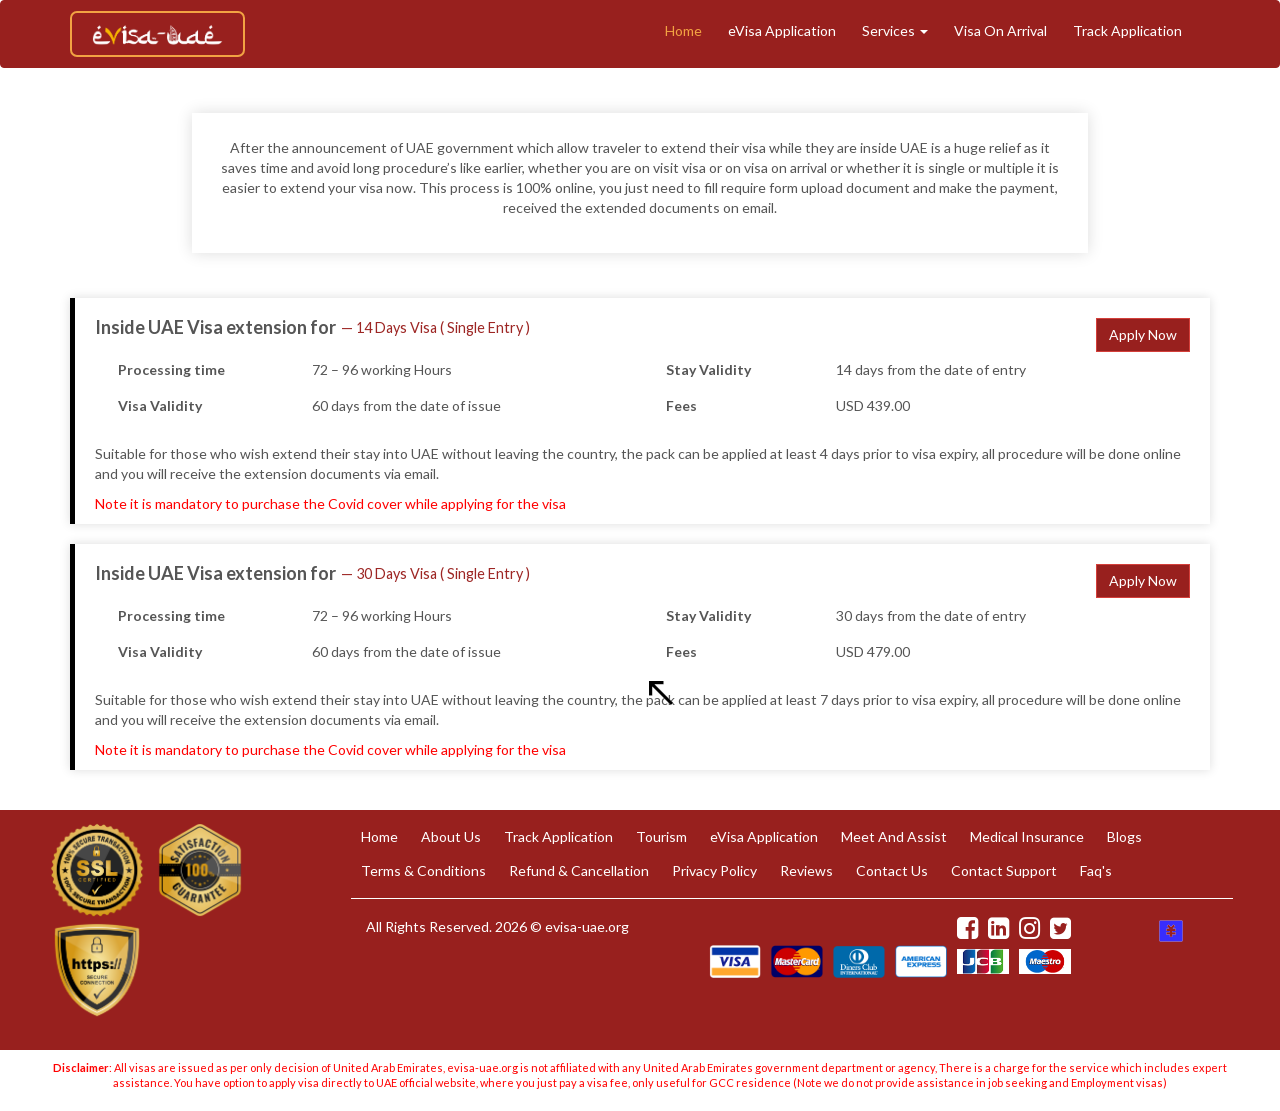 Image resolution: width=1280 pixels, height=1111 pixels. What do you see at coordinates (1171, 931) in the screenshot?
I see `access chinese yuan payment options` at bounding box center [1171, 931].